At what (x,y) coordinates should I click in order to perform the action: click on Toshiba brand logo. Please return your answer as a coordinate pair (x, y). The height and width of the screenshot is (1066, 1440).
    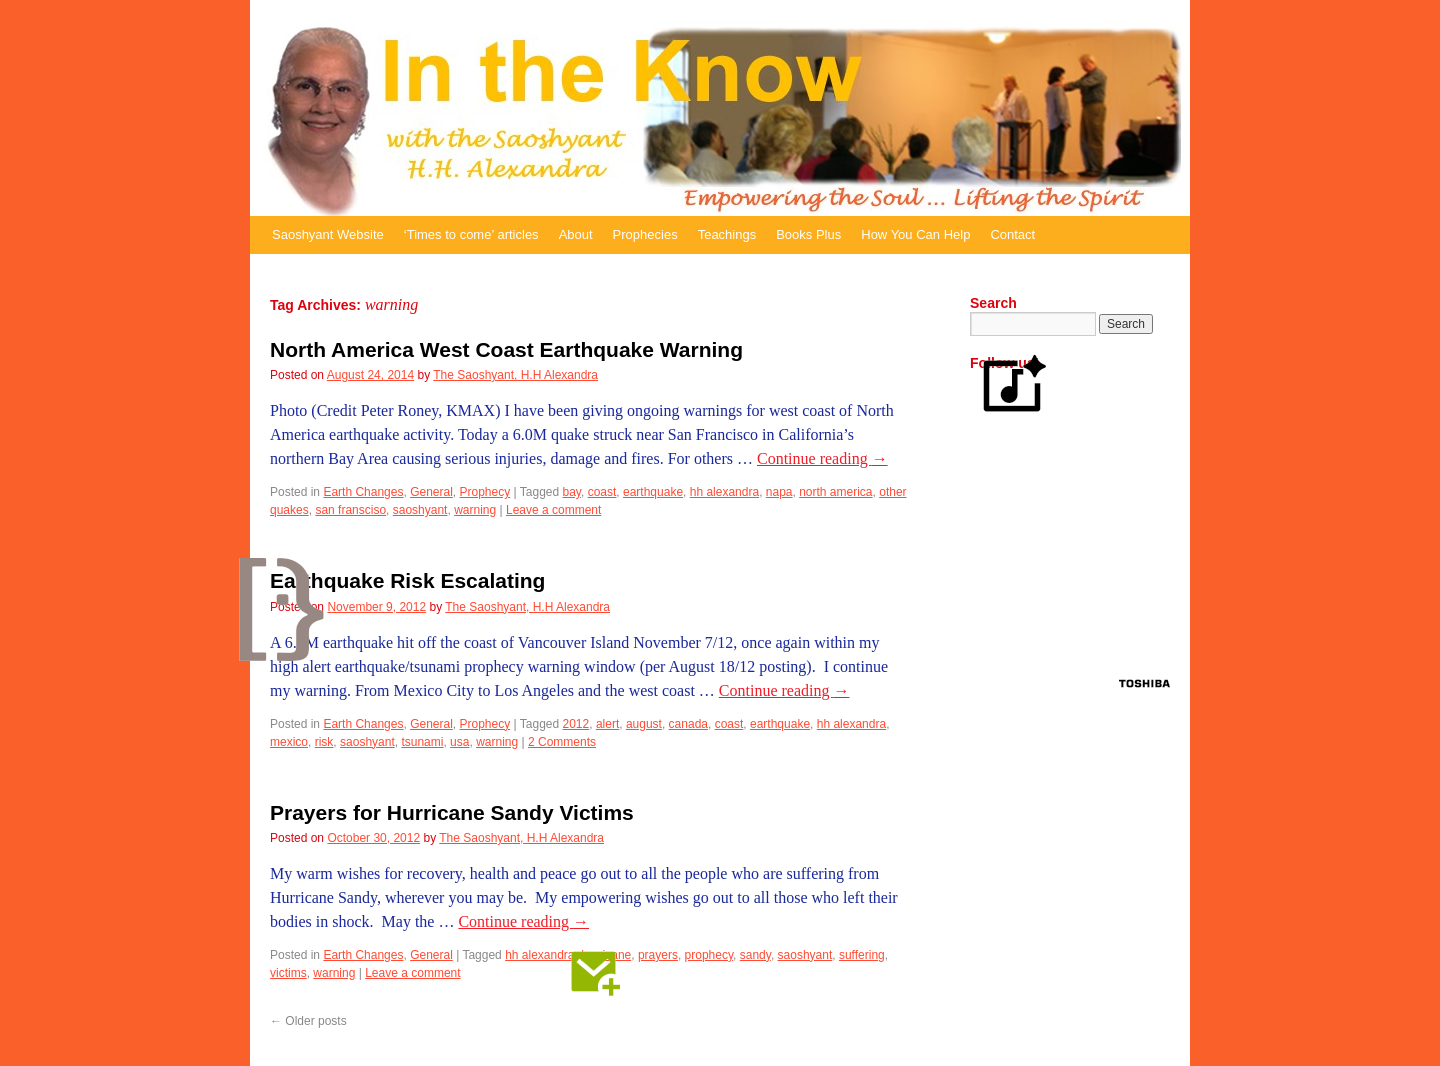
    Looking at the image, I should click on (1144, 683).